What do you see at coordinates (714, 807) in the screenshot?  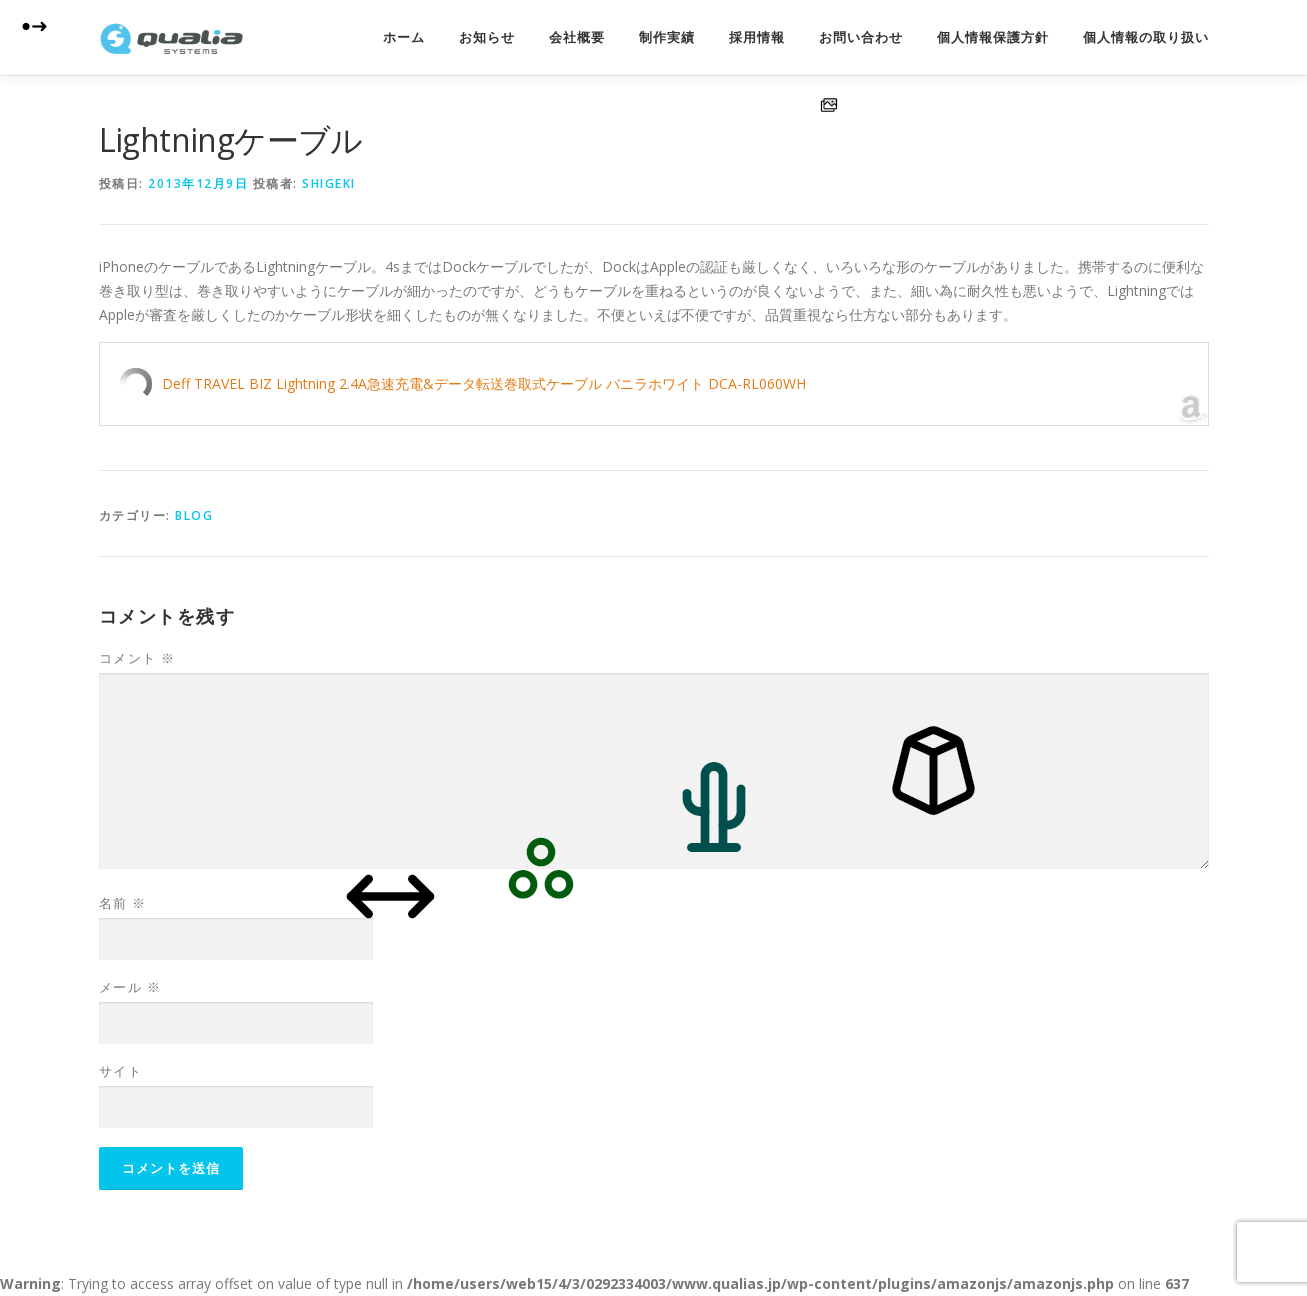 I see `indicates desert or arid climate setting` at bounding box center [714, 807].